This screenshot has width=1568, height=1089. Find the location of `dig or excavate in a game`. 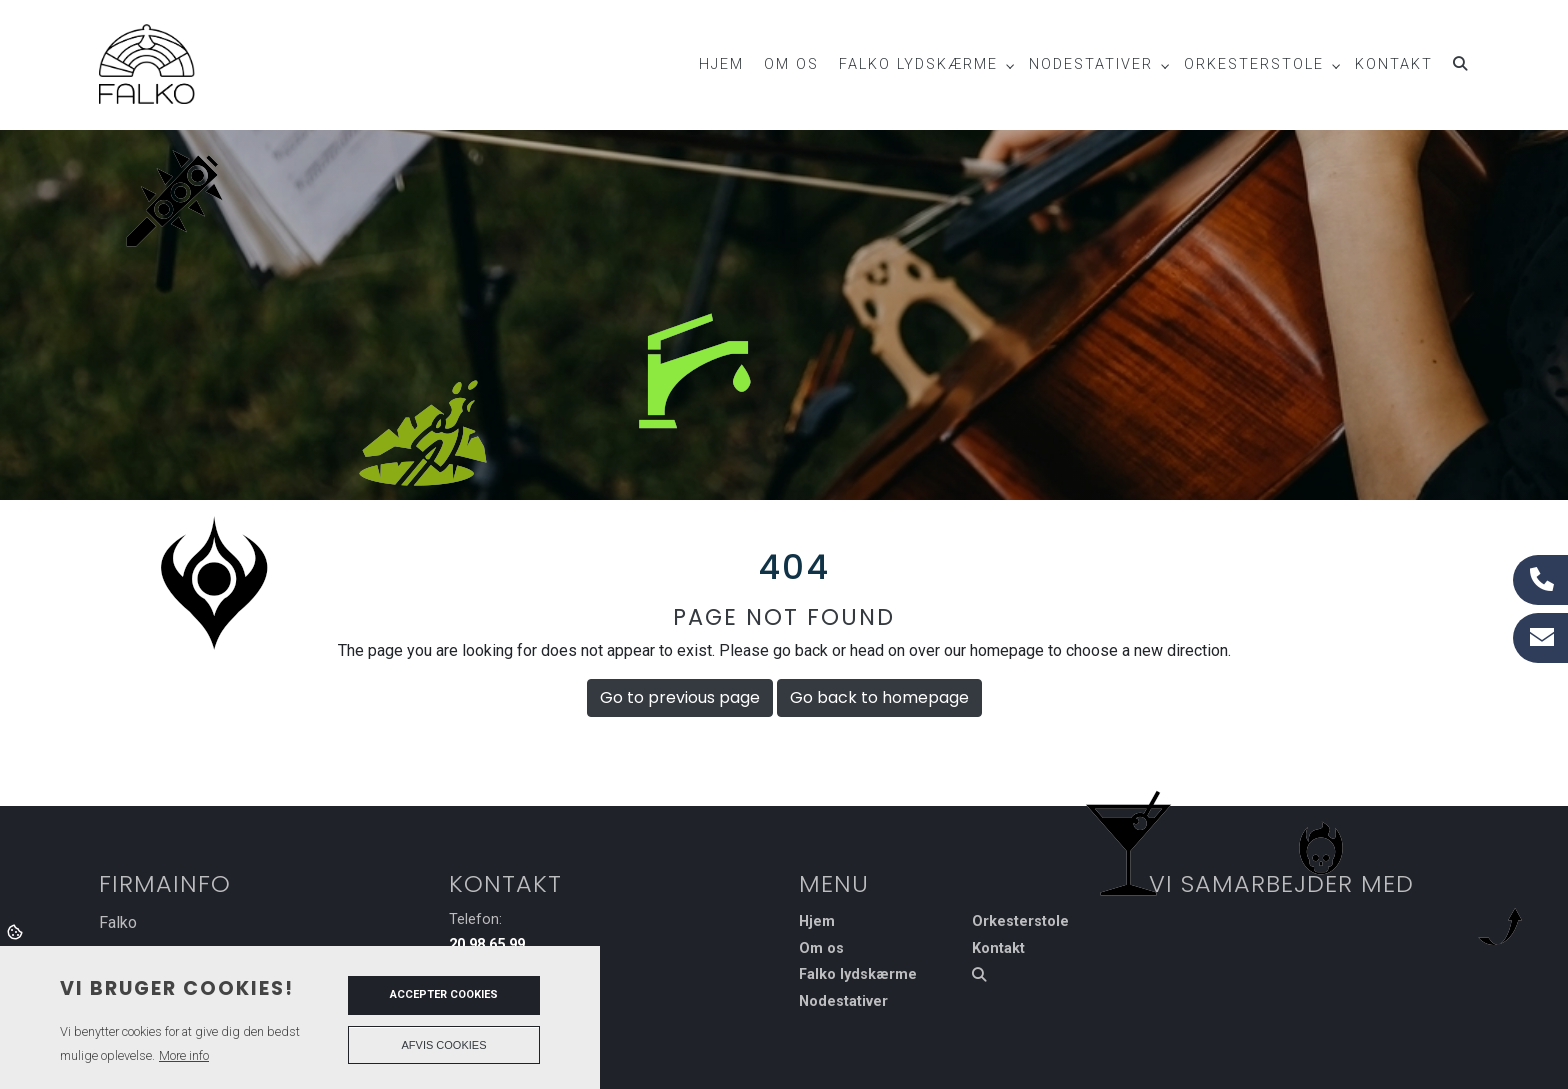

dig or excavate in a game is located at coordinates (423, 433).